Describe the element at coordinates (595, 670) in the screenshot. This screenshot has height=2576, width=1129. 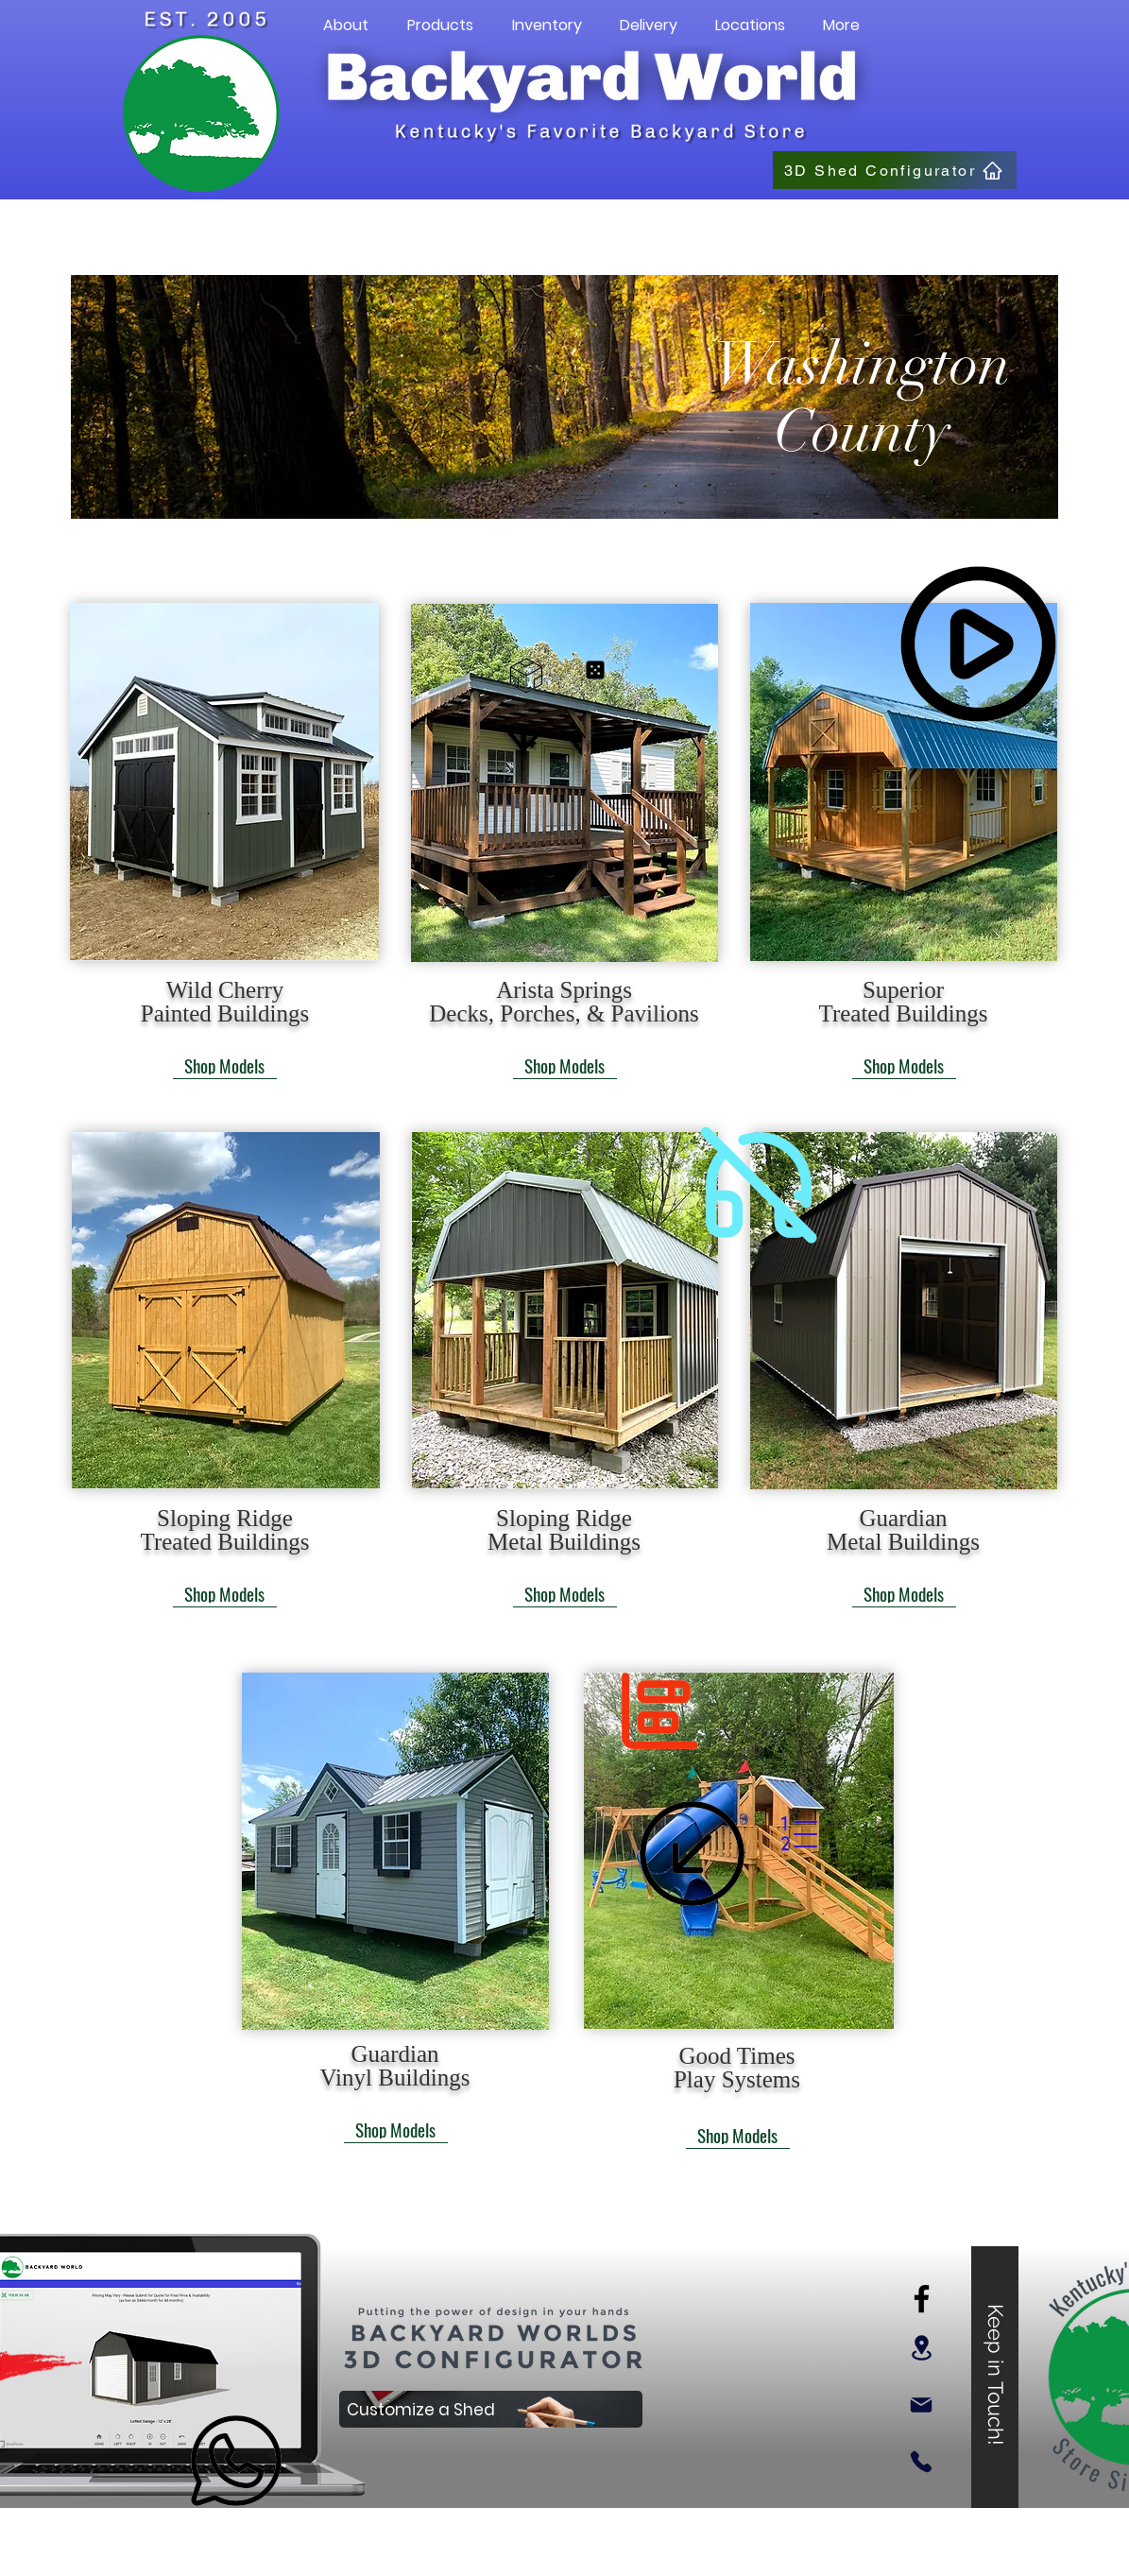
I see `roll dice or randomize selection` at that location.